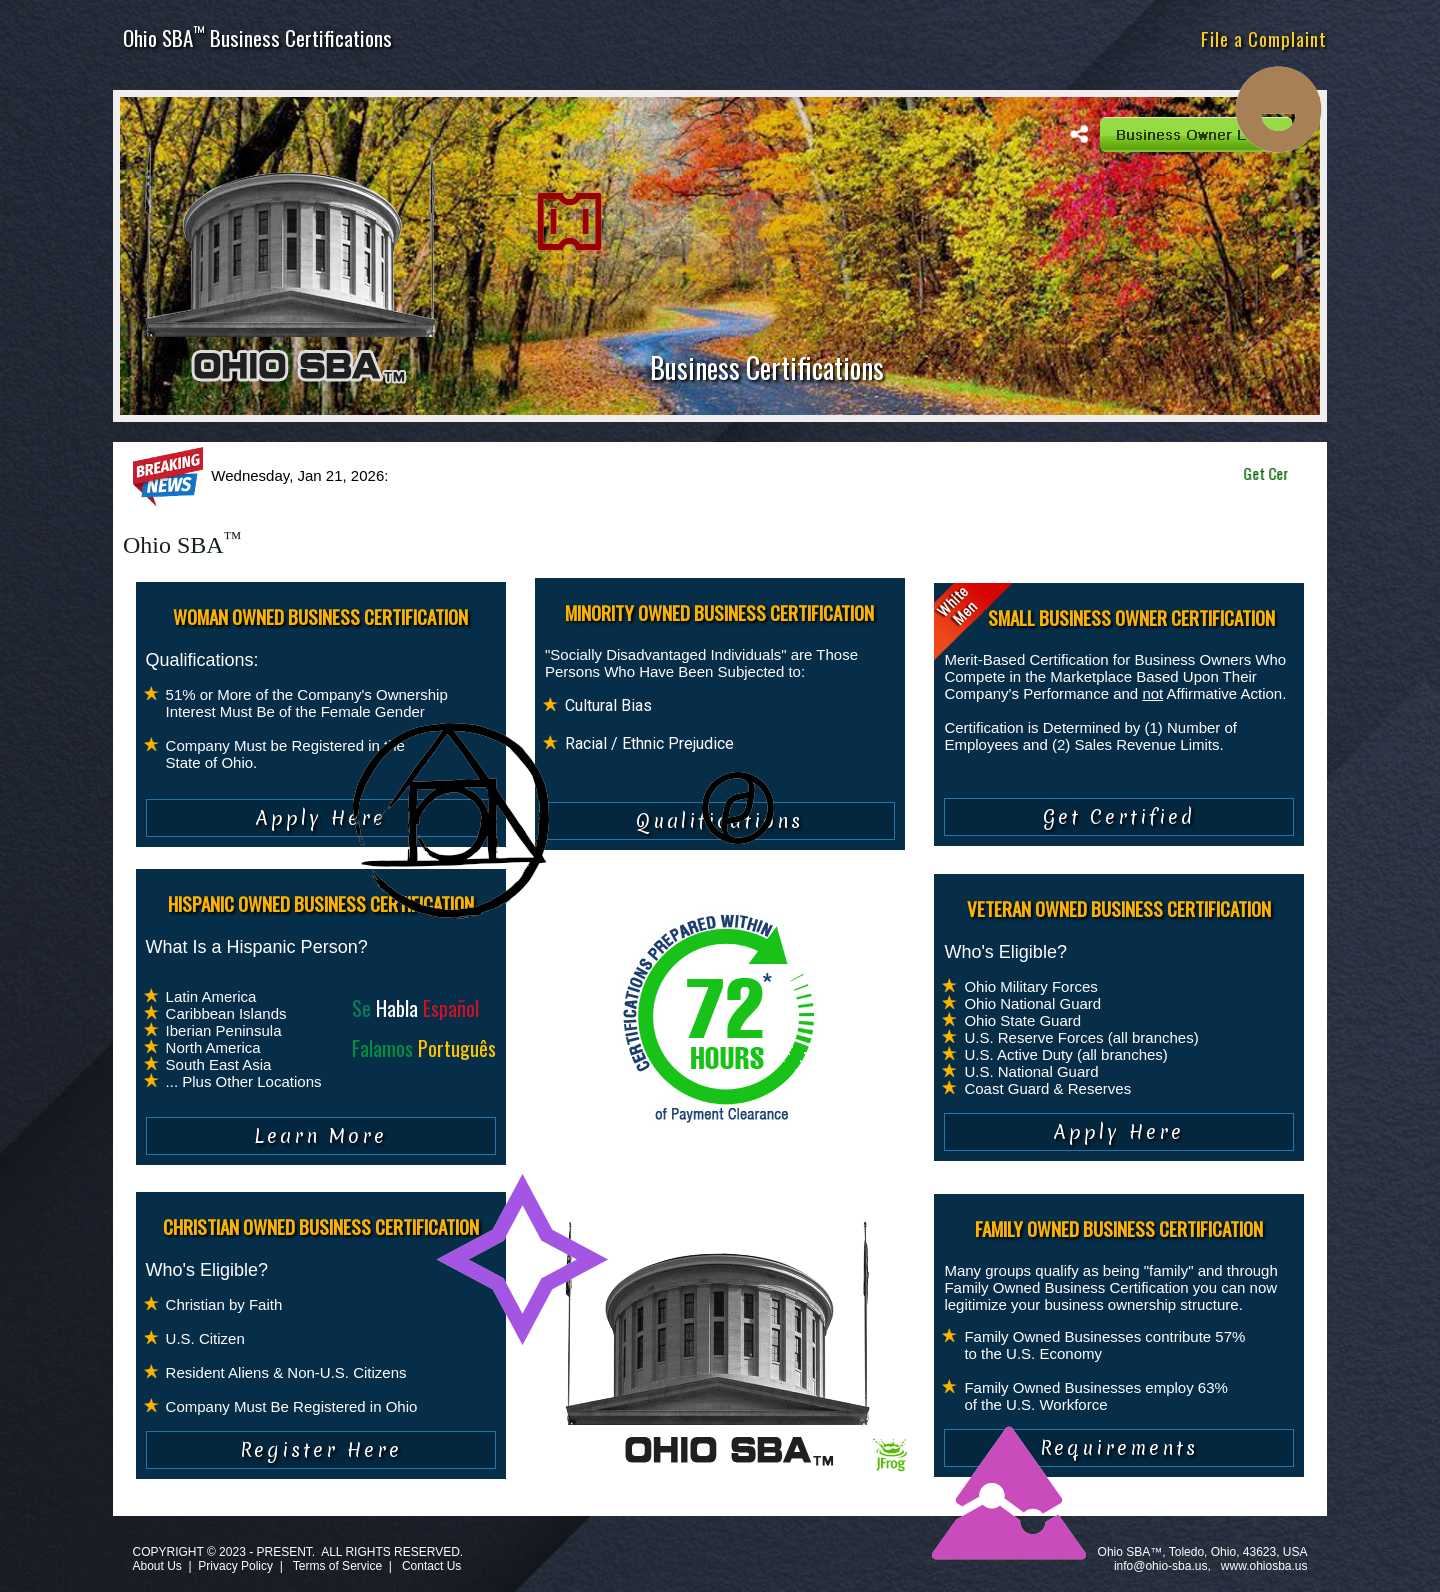  I want to click on navigate to JFrog DevOps platform, so click(890, 1455).